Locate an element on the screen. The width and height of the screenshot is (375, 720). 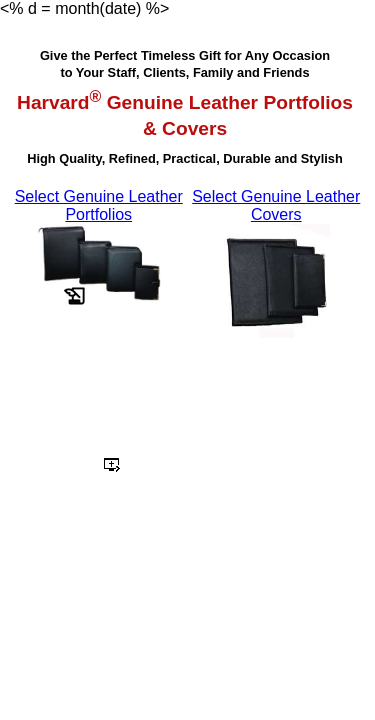
view document history or revisions is located at coordinates (75, 296).